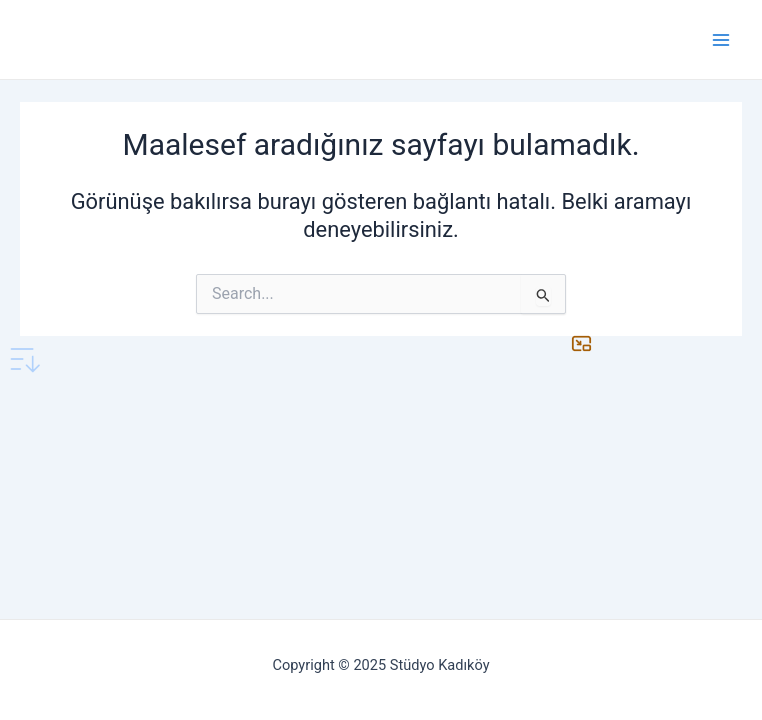 The height and width of the screenshot is (720, 762). What do you see at coordinates (581, 343) in the screenshot?
I see `enable picture-in-picture mode` at bounding box center [581, 343].